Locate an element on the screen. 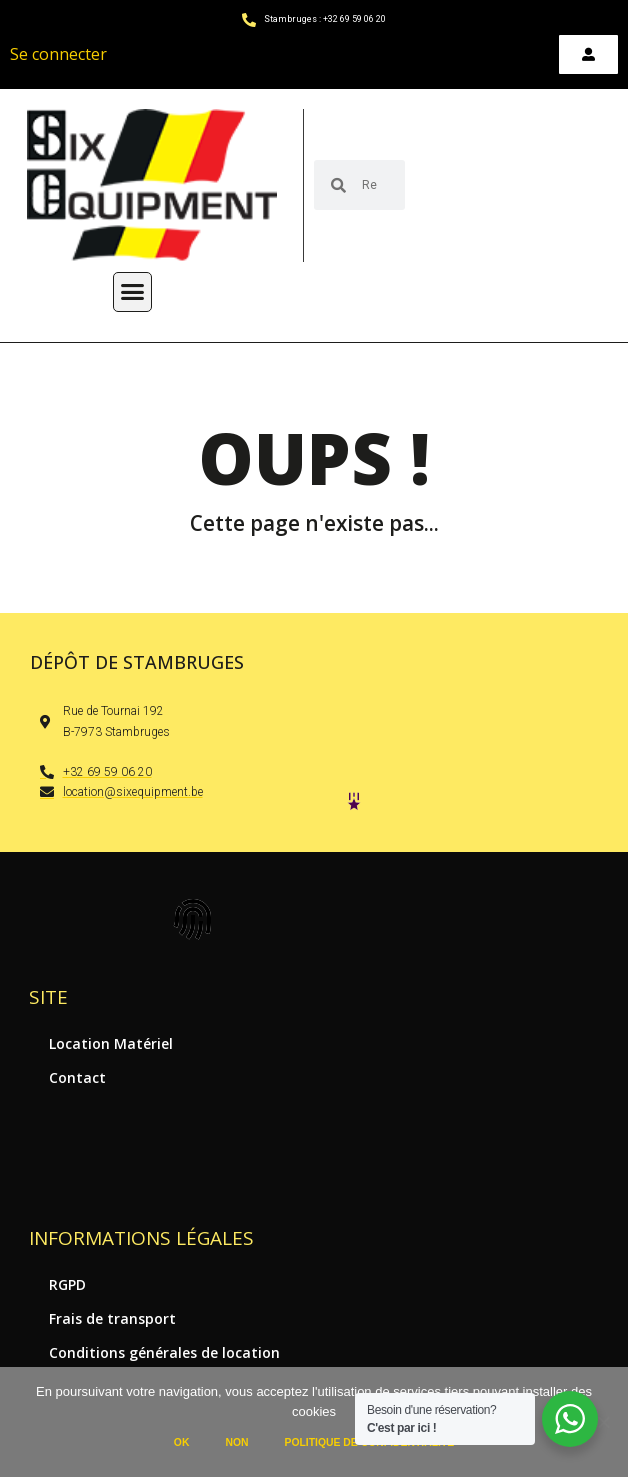 The image size is (628, 1477). authenticate with fingerprint is located at coordinates (193, 919).